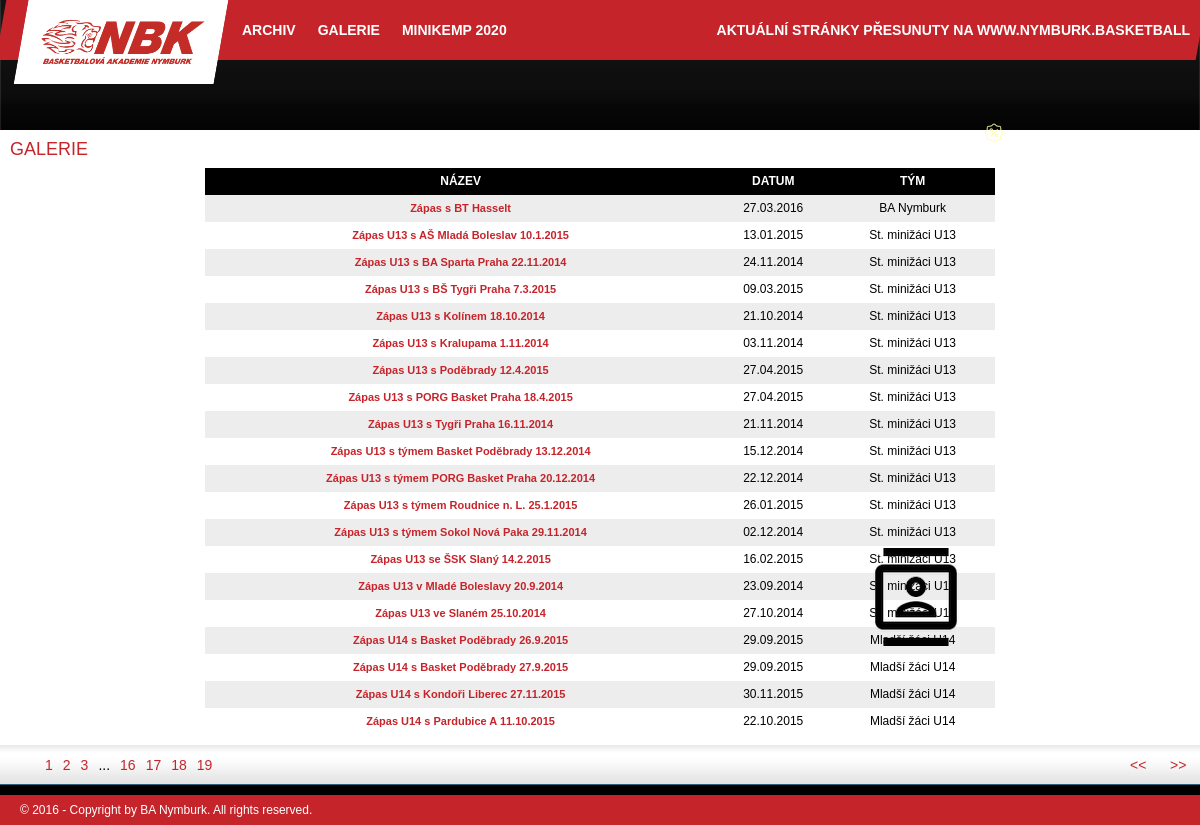 The image size is (1200, 825). I want to click on view your contacts list, so click(916, 597).